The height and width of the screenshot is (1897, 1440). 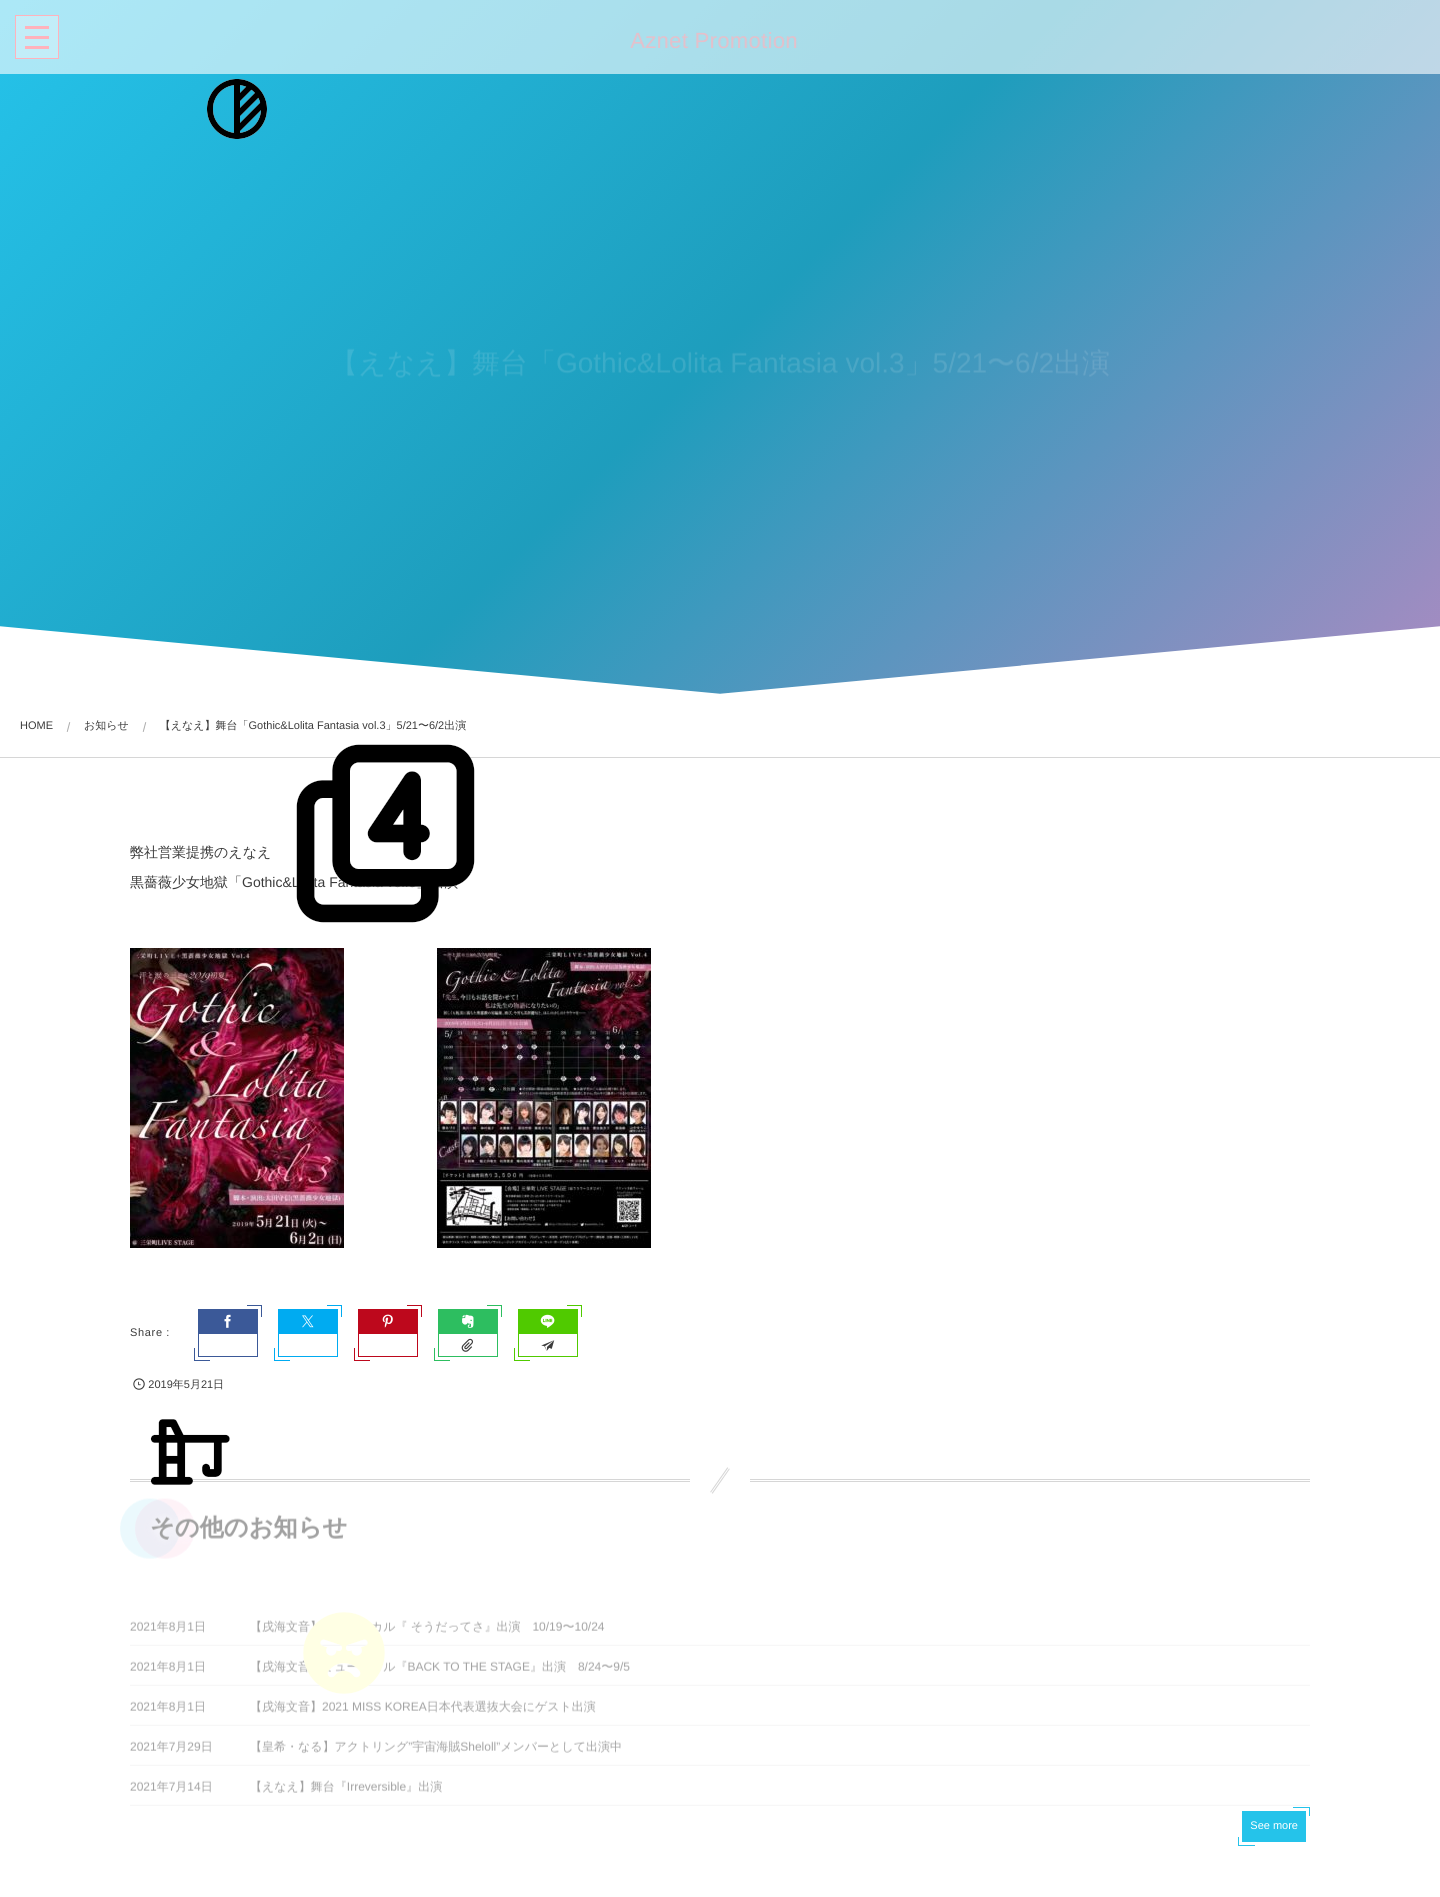 What do you see at coordinates (189, 1452) in the screenshot?
I see `construction or building in progress` at bounding box center [189, 1452].